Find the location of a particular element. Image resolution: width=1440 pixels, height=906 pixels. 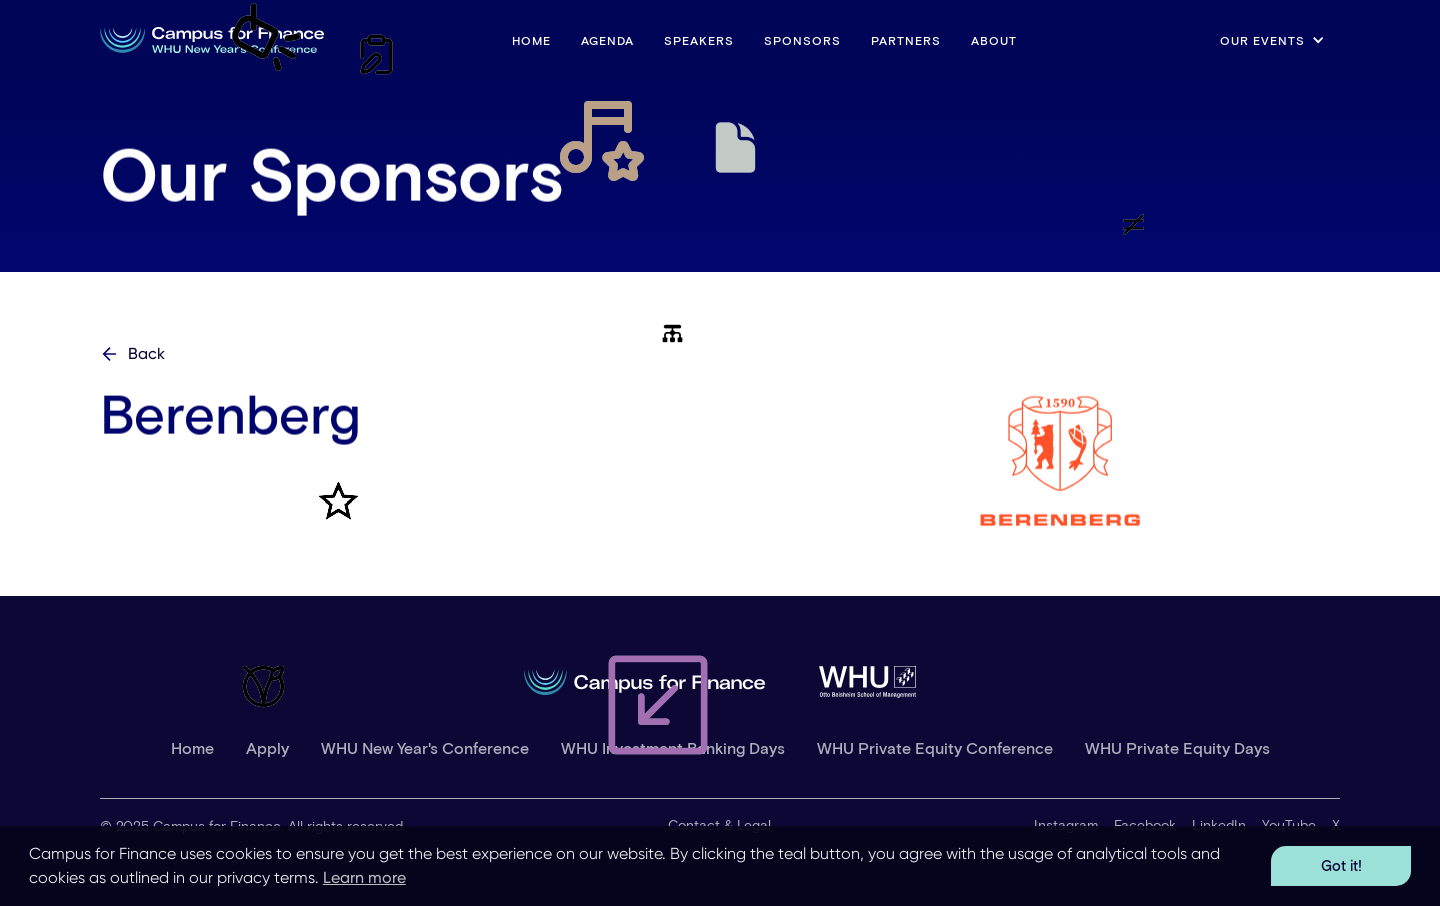

view organizational hierarchy or structure is located at coordinates (672, 333).